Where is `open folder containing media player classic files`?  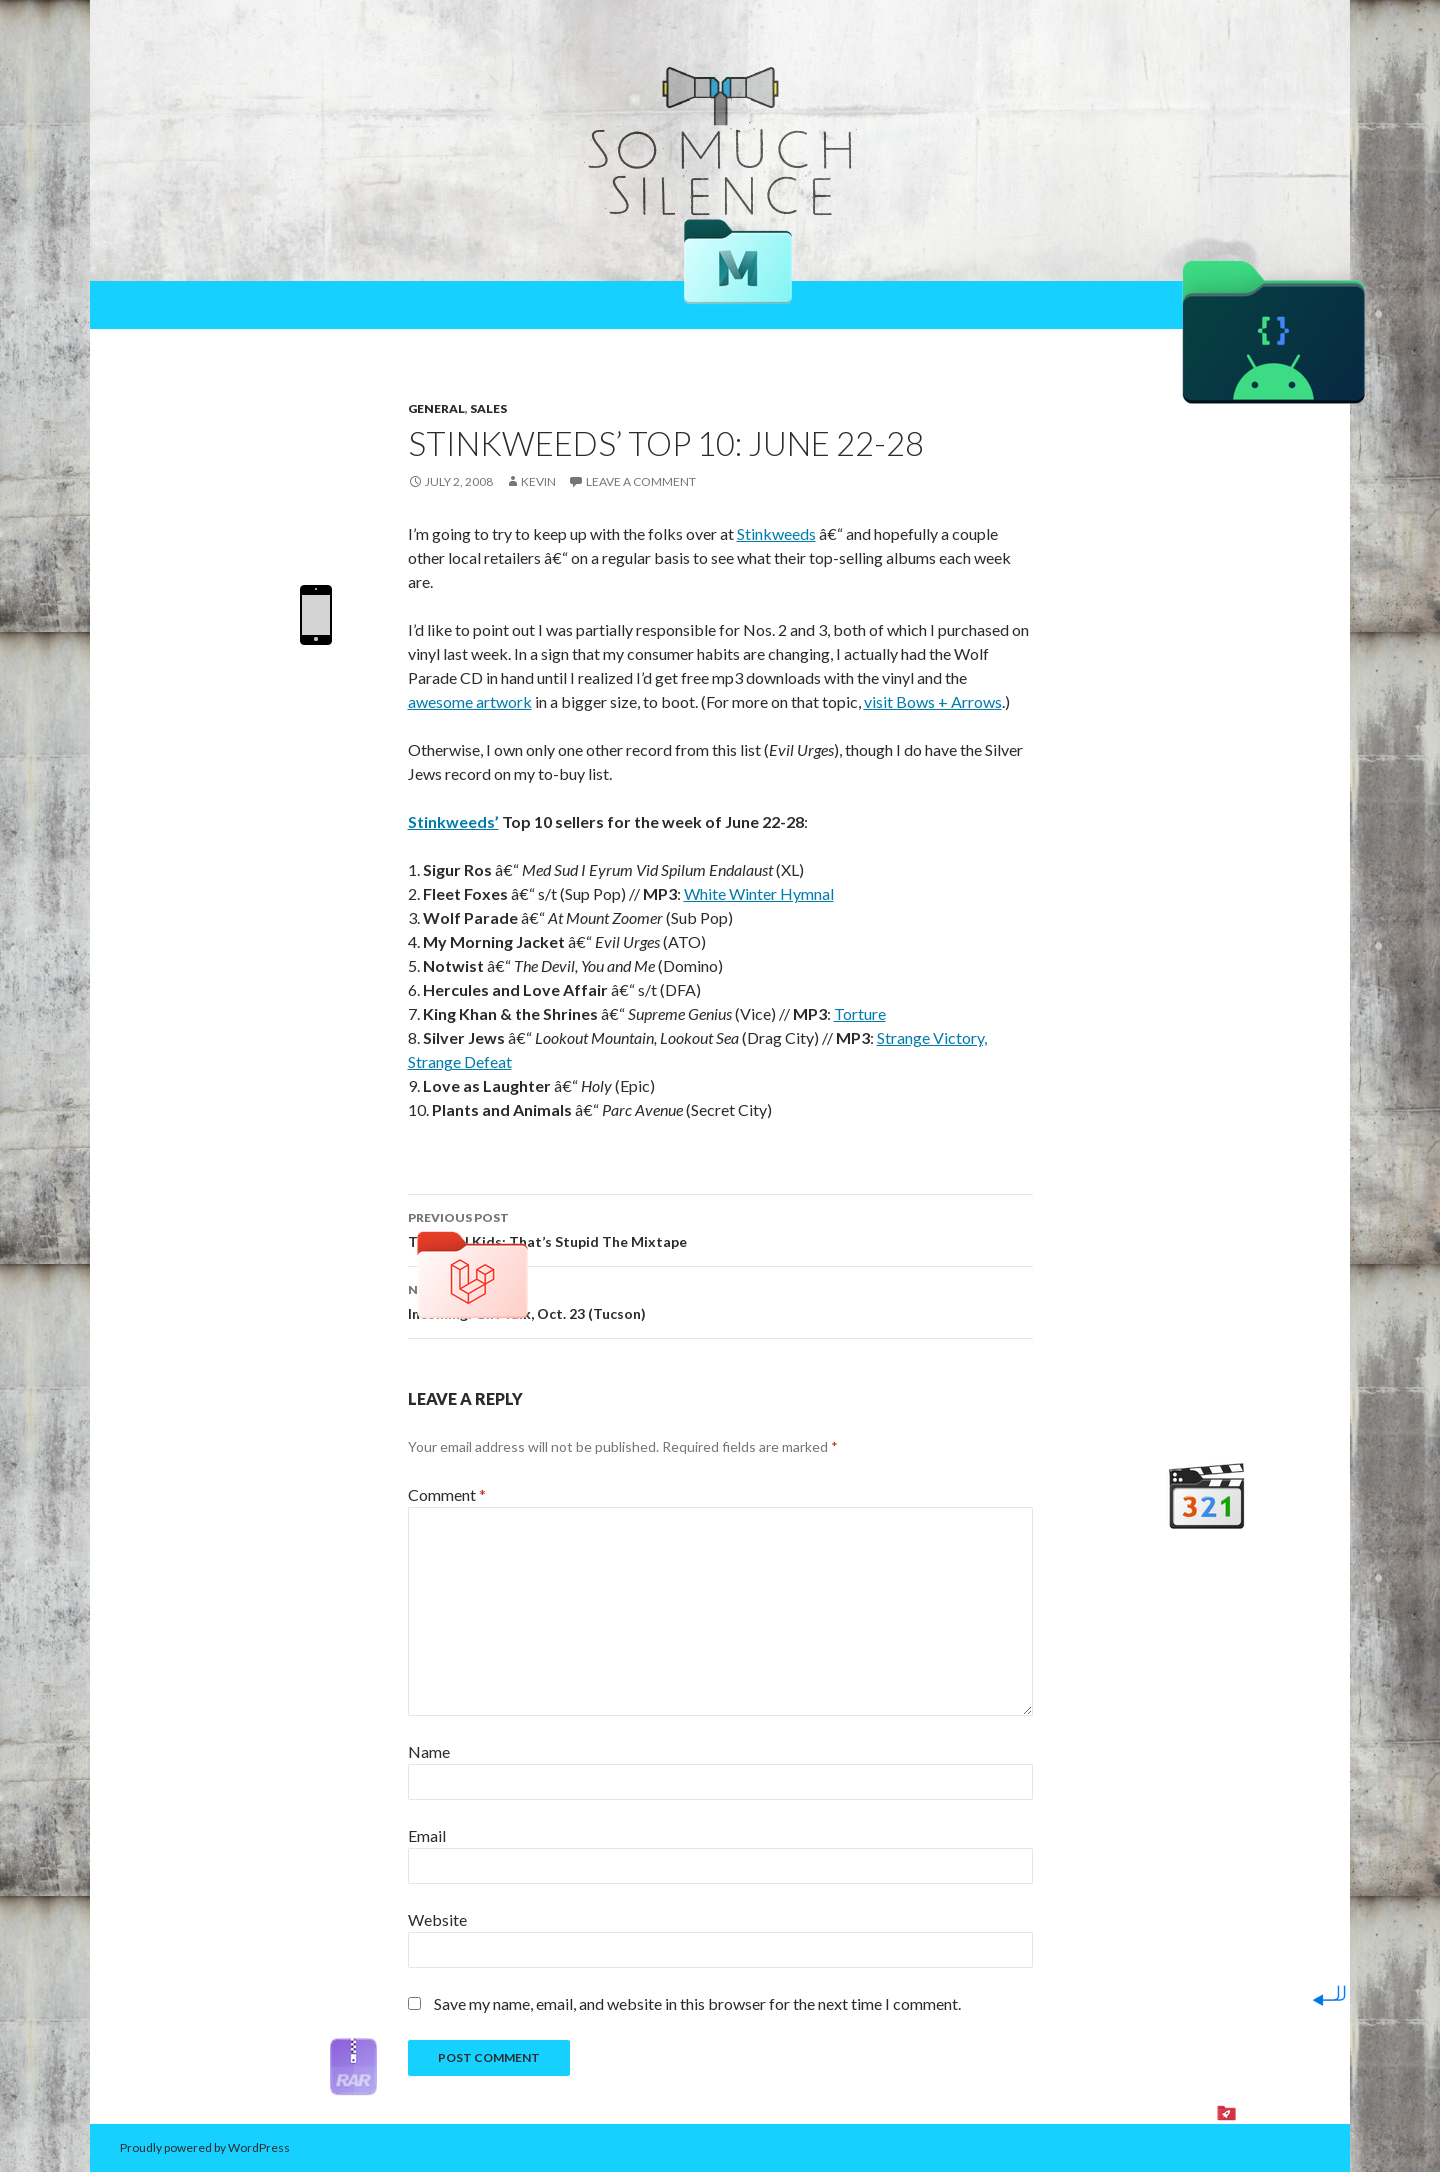 open folder containing media player classic files is located at coordinates (1206, 1501).